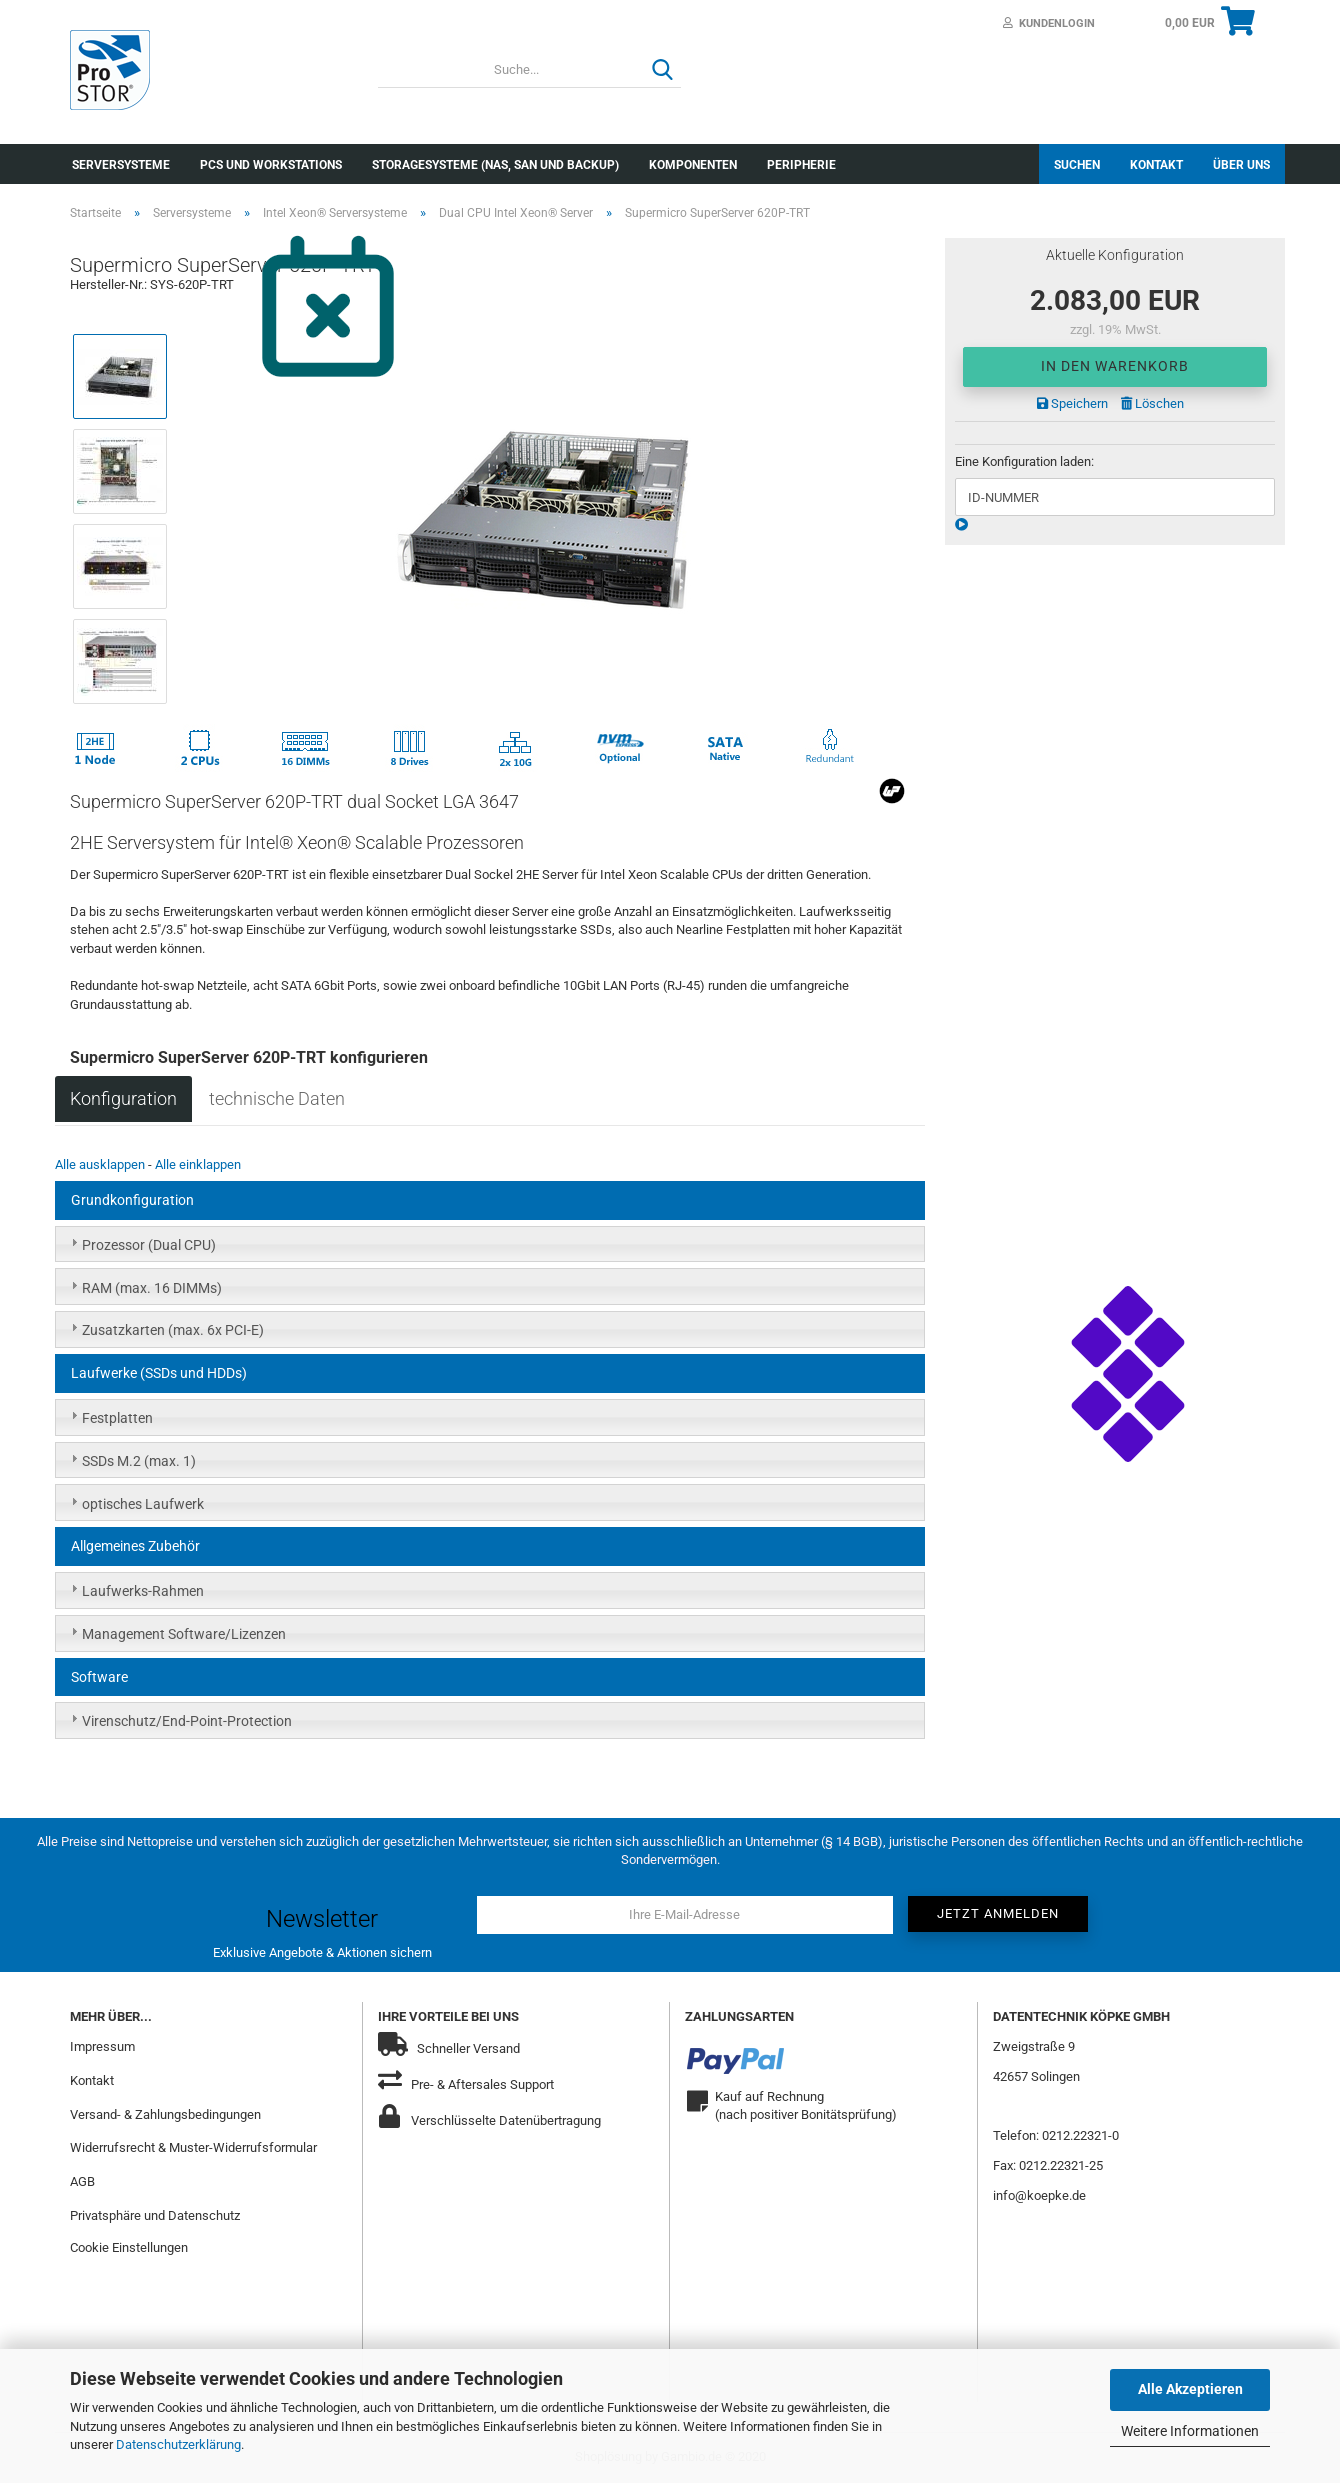  Describe the element at coordinates (892, 791) in the screenshot. I see `rendact brand logo` at that location.